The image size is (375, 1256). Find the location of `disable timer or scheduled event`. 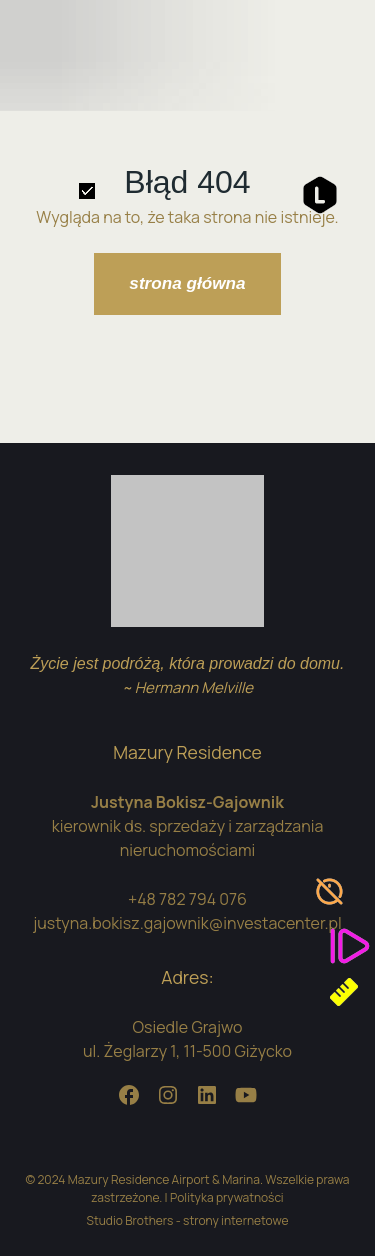

disable timer or scheduled event is located at coordinates (329, 891).